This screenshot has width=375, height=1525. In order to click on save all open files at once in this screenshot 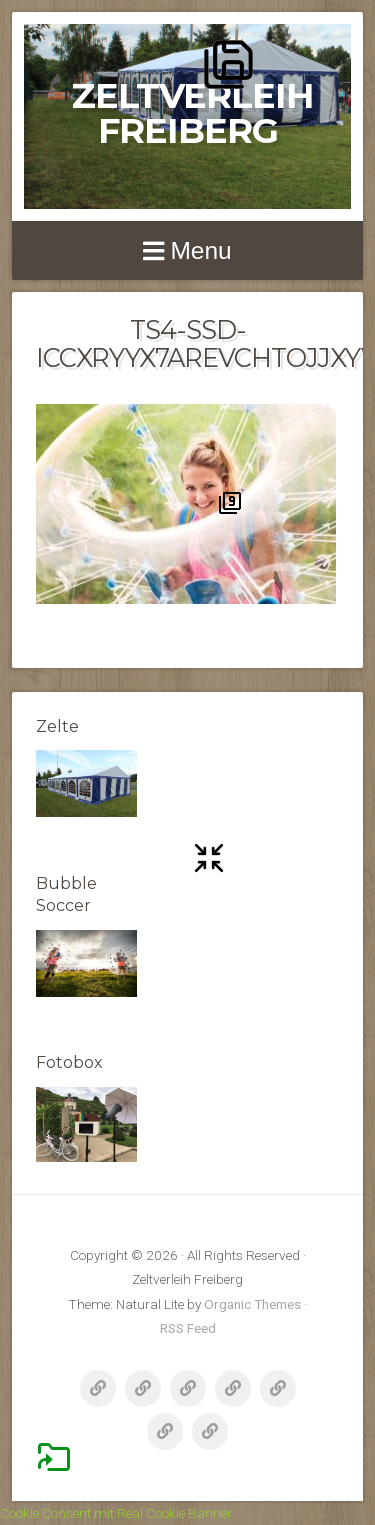, I will do `click(228, 64)`.